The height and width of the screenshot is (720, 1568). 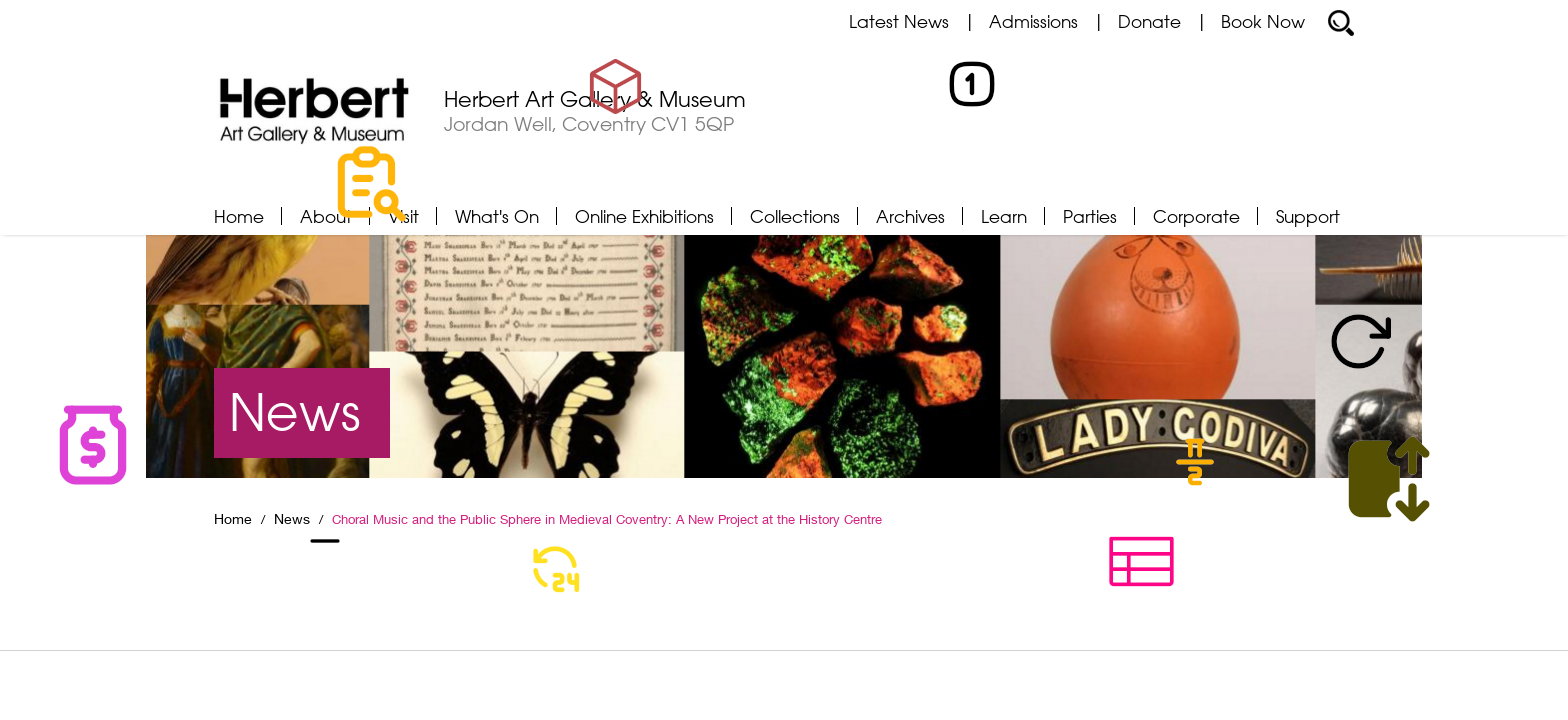 What do you see at coordinates (615, 86) in the screenshot?
I see `view 3D model or object` at bounding box center [615, 86].